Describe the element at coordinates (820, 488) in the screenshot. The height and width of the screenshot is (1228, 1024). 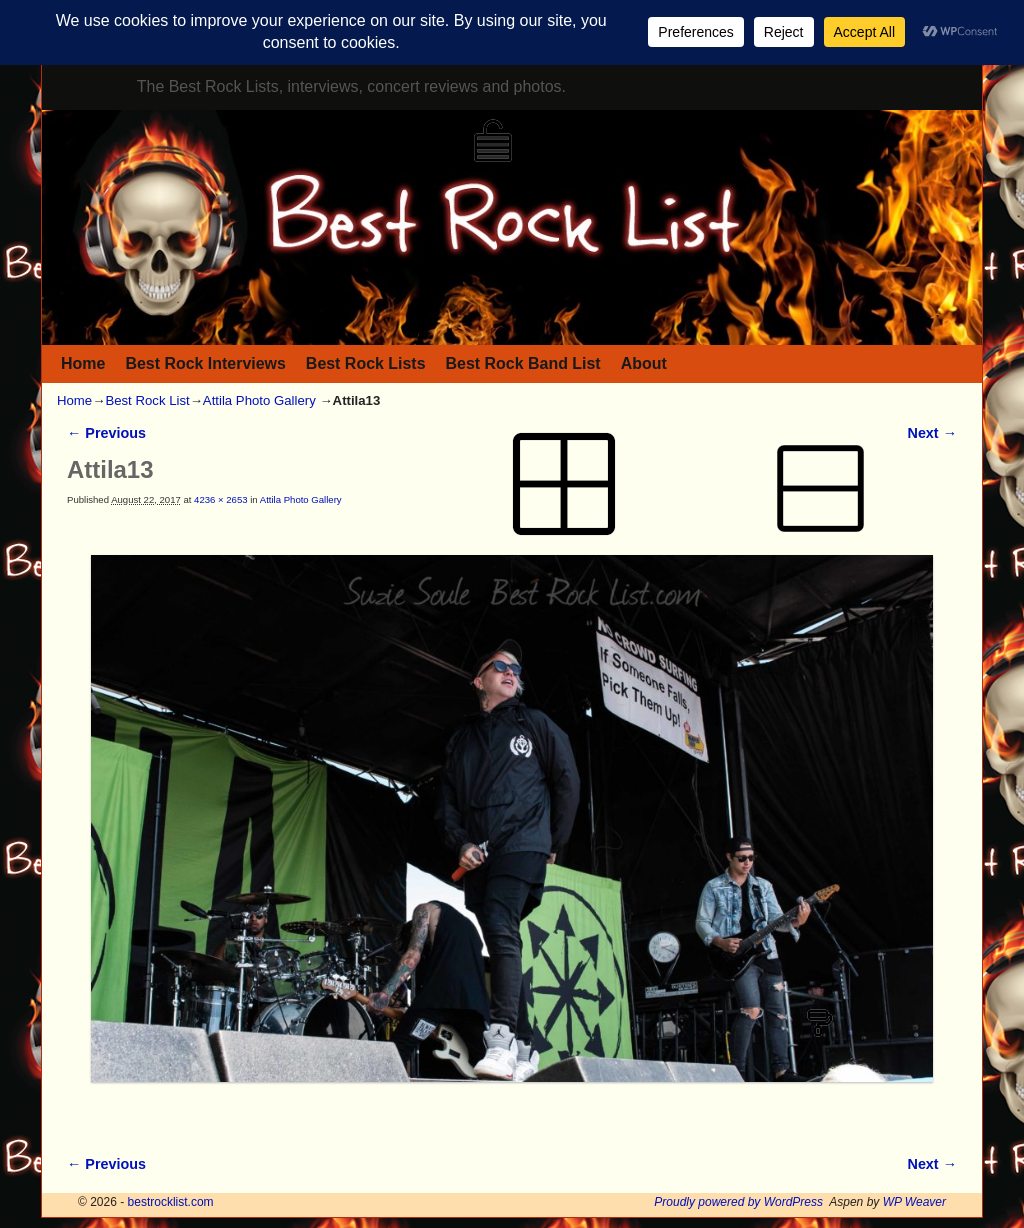
I see `split view into top and bottom panels` at that location.